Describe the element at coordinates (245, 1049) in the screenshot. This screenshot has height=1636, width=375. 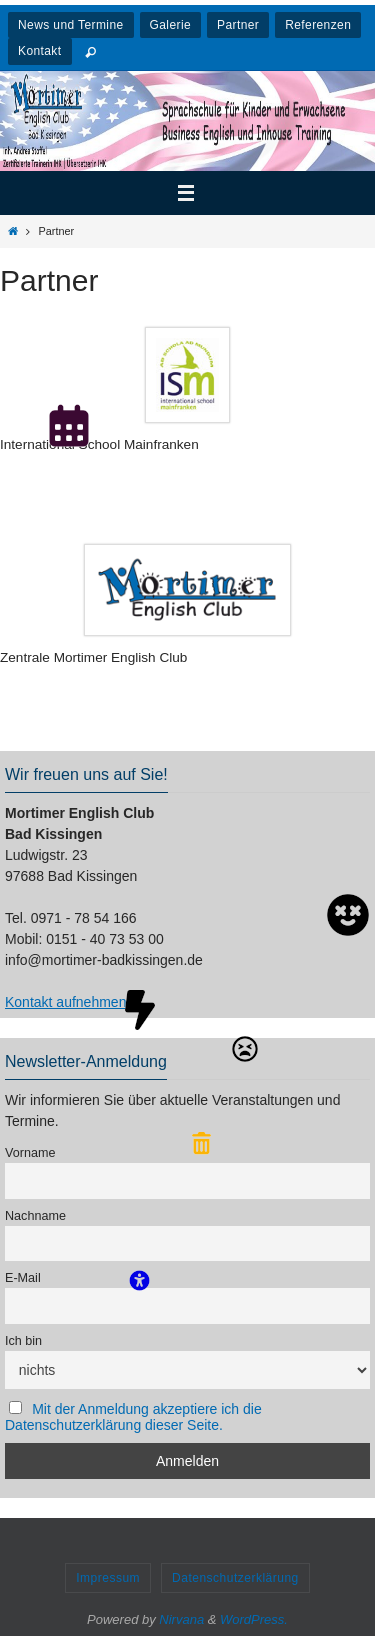
I see `indicates user fatigue or exhaustion status` at that location.